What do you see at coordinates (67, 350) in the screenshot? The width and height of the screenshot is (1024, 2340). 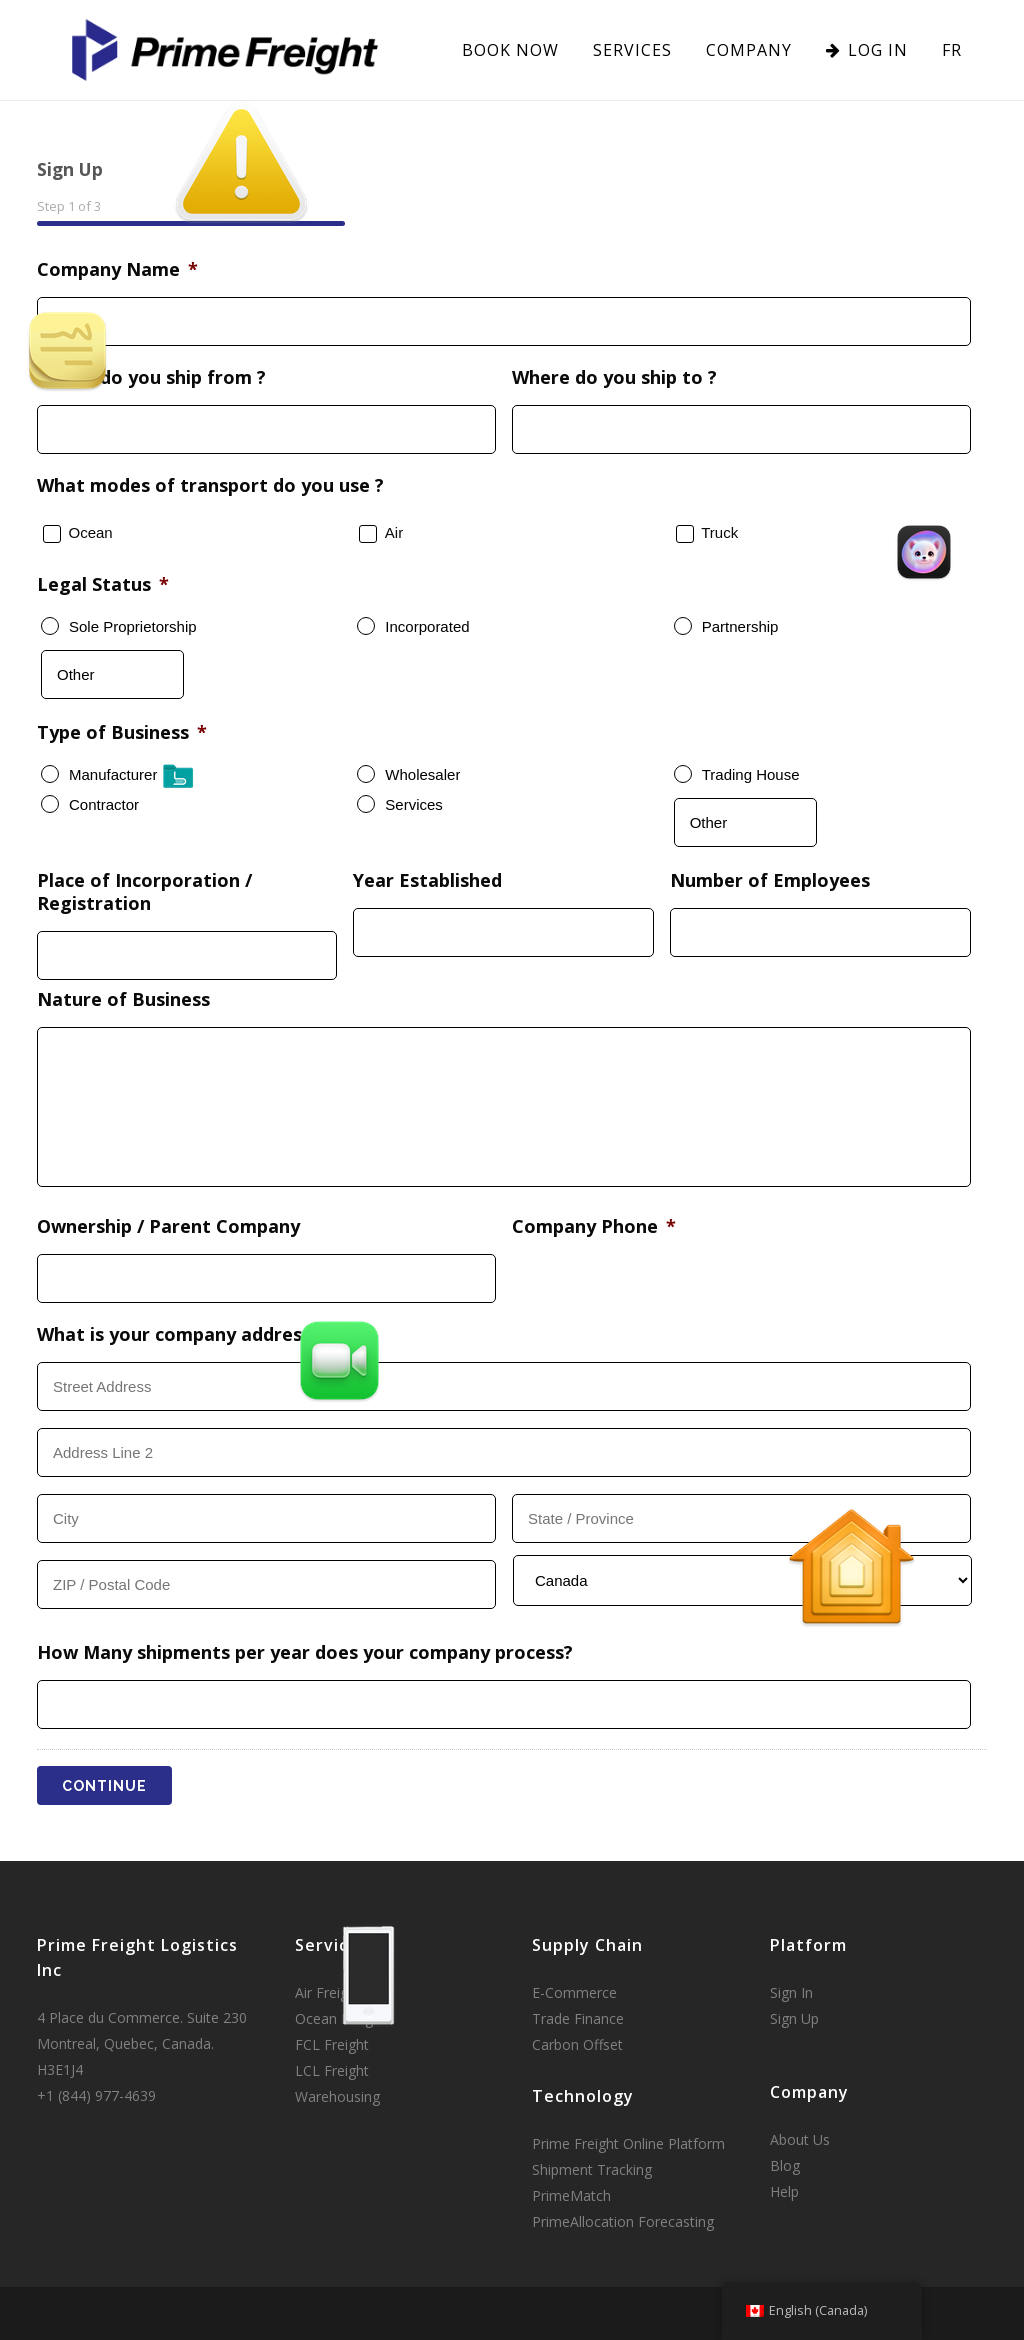 I see `open the stickies app for quick notes` at bounding box center [67, 350].